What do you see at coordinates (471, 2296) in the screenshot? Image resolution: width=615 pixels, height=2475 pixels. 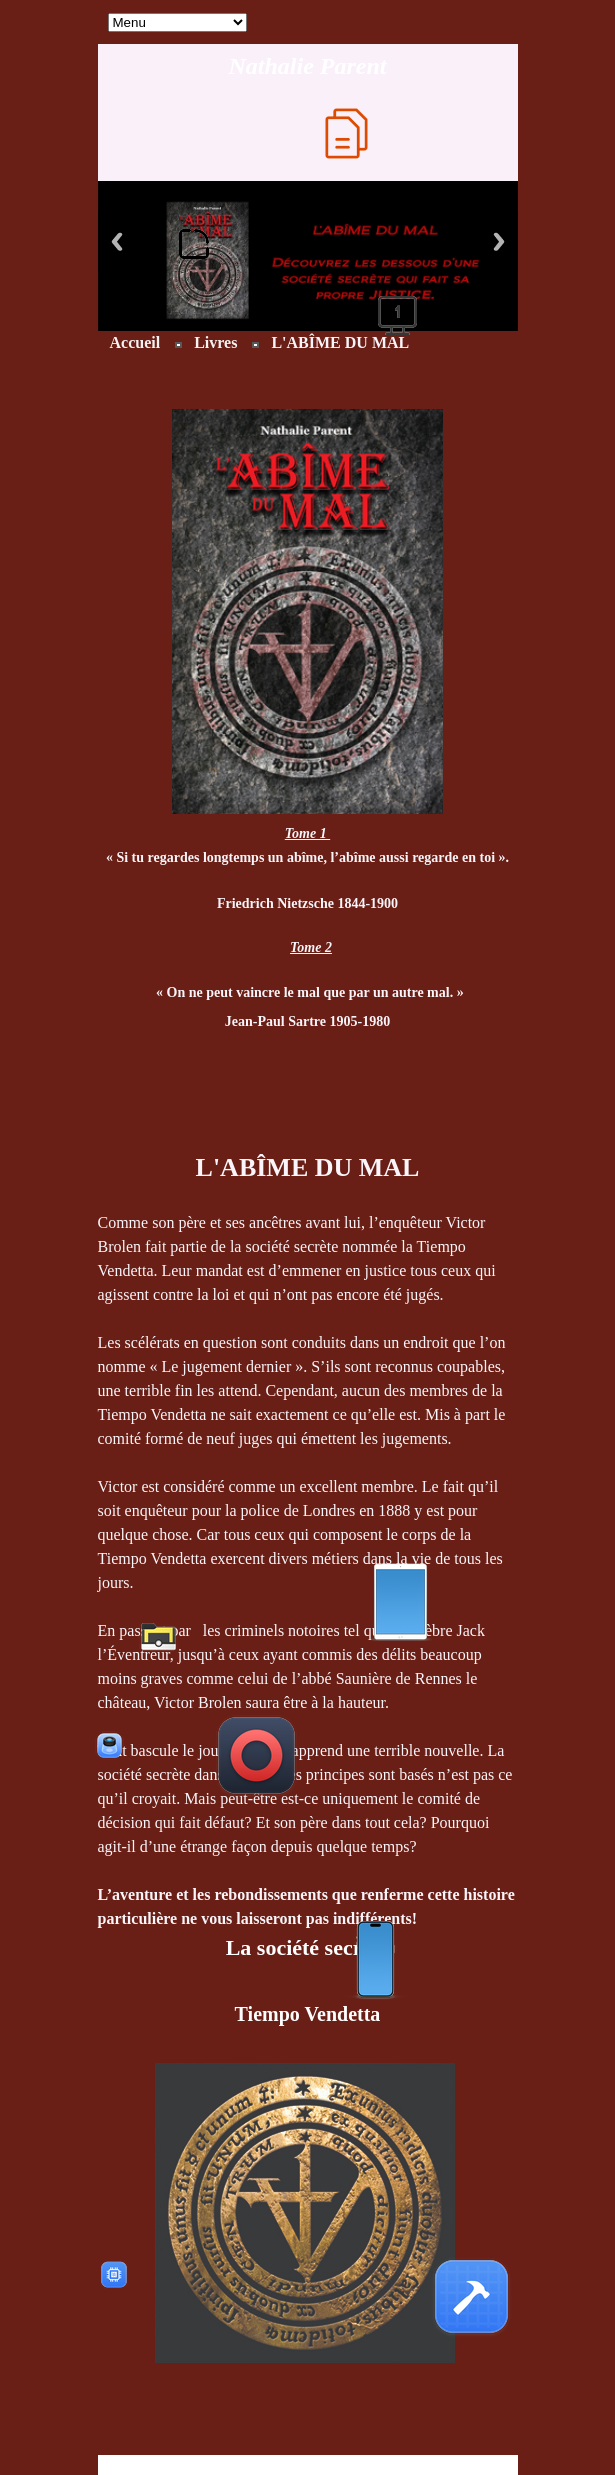 I see `open developer tools or IDE` at bounding box center [471, 2296].